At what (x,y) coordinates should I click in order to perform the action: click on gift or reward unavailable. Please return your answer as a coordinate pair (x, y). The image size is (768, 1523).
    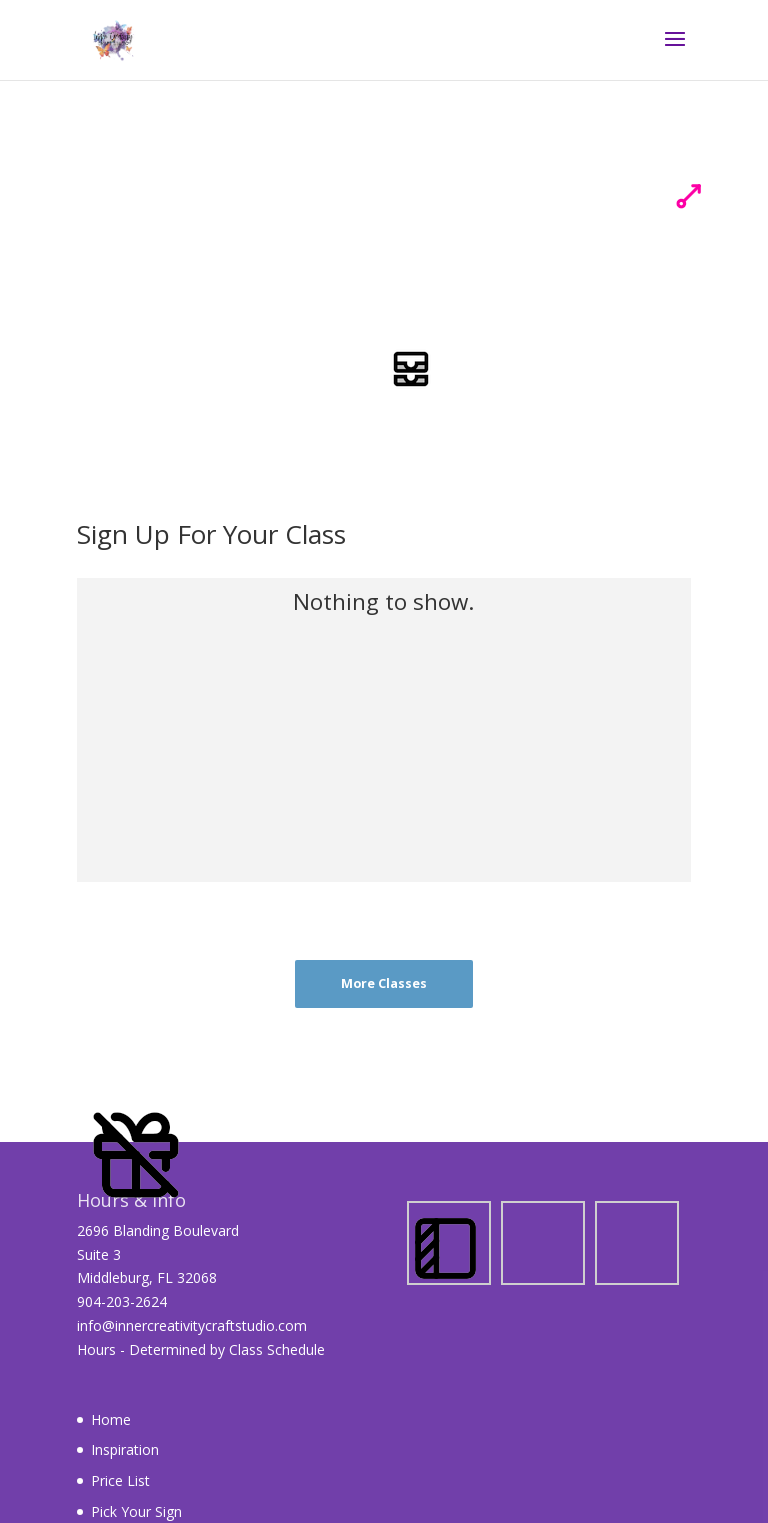
    Looking at the image, I should click on (136, 1155).